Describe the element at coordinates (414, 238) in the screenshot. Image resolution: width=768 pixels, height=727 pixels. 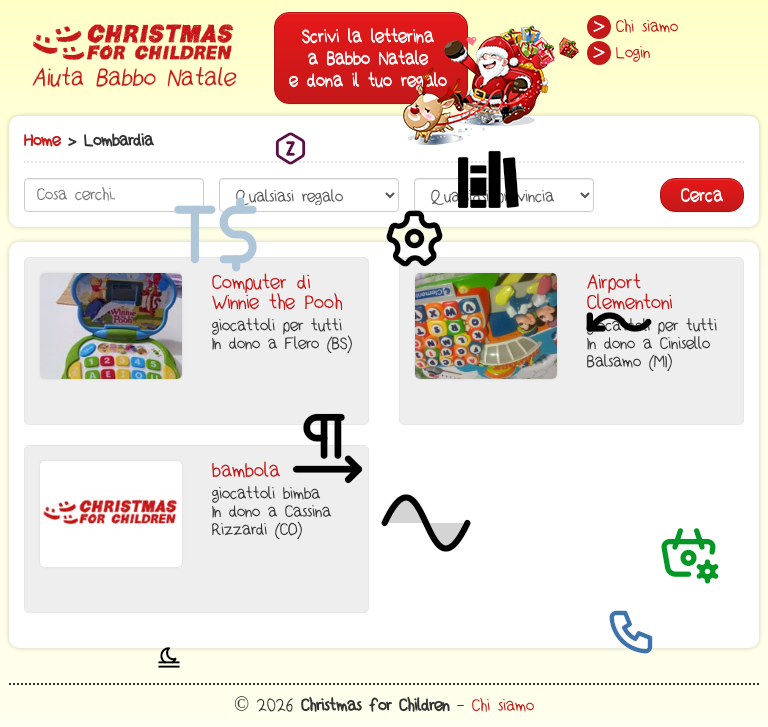
I see `access app settings` at that location.